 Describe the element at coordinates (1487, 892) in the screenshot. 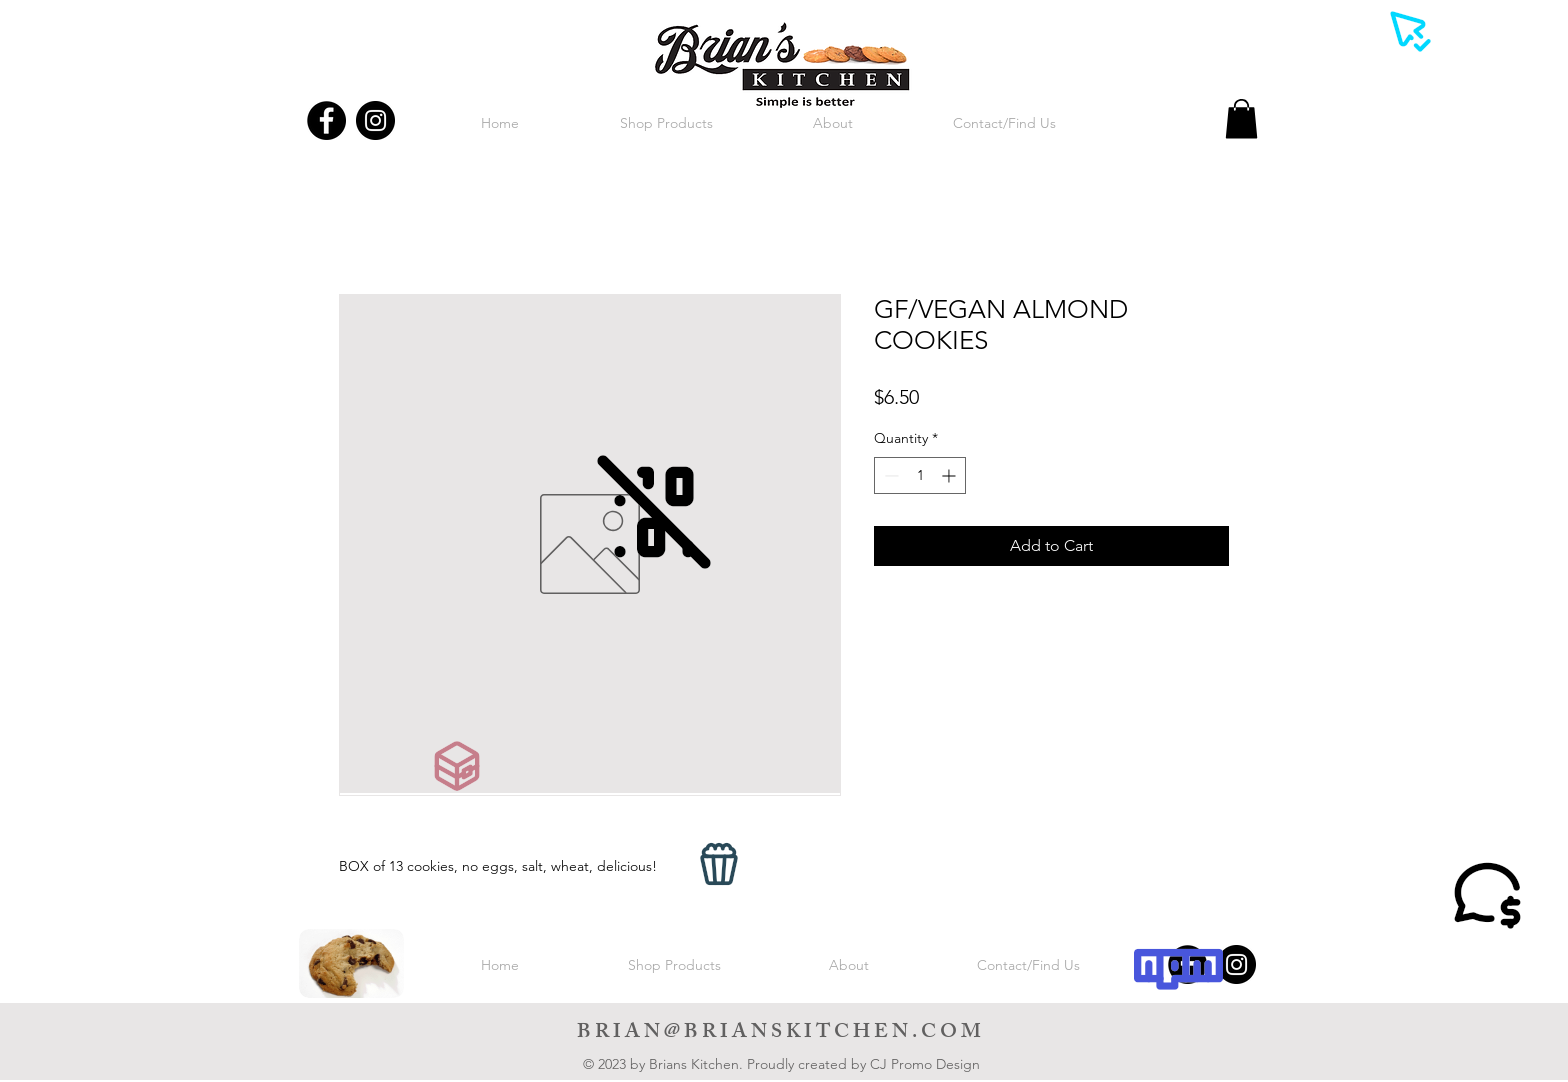

I see `send or receive payment messages` at that location.